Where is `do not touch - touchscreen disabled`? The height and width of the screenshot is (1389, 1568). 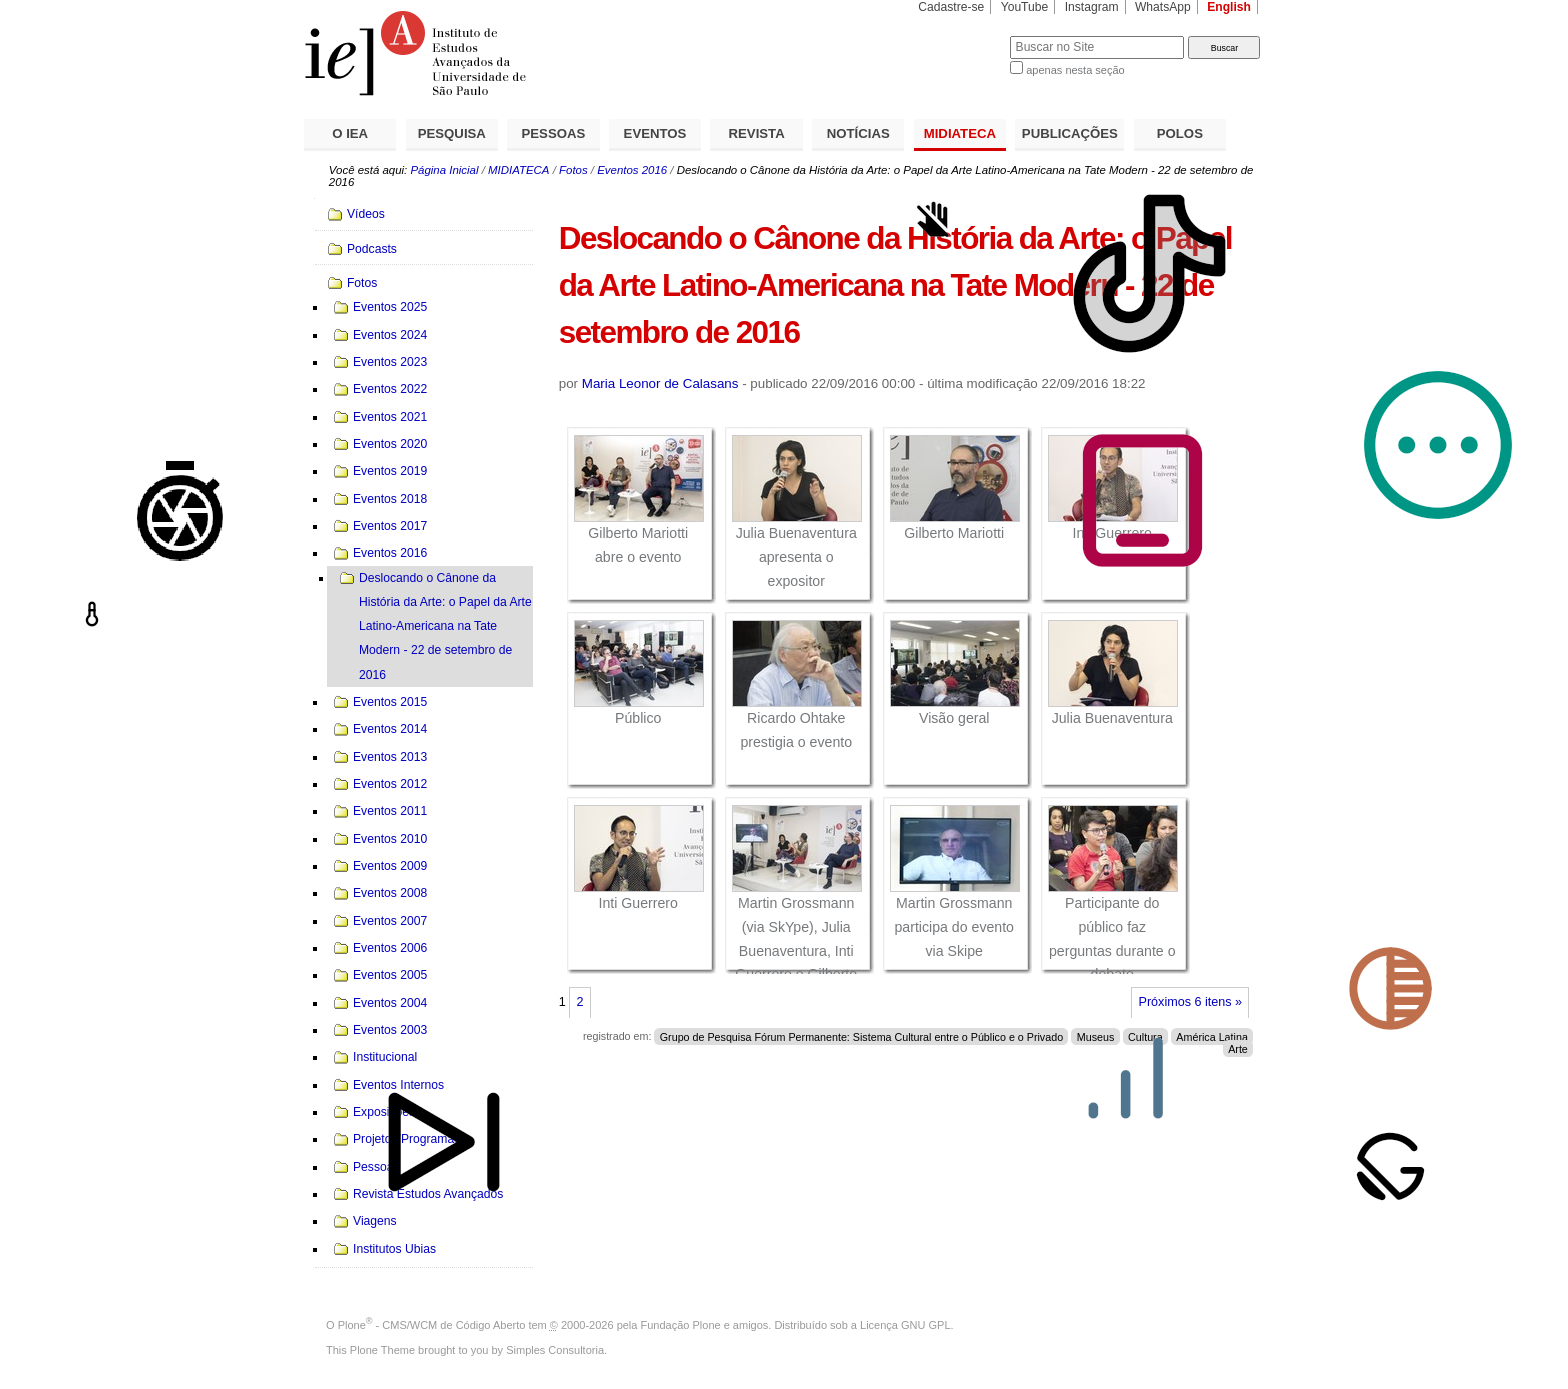
do not touch - touchscreen disabled is located at coordinates (934, 220).